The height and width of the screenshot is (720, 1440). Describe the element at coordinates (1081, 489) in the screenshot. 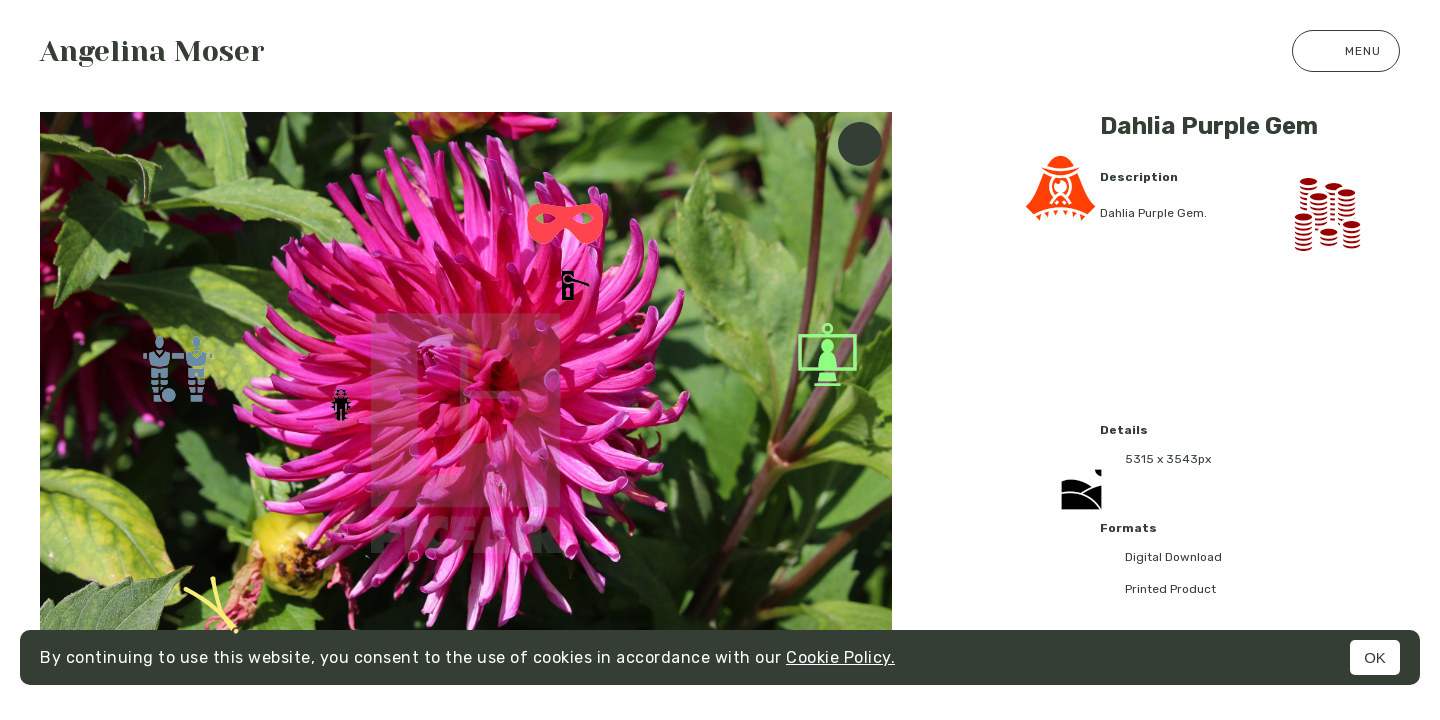

I see `view terrain or landscape mode` at that location.